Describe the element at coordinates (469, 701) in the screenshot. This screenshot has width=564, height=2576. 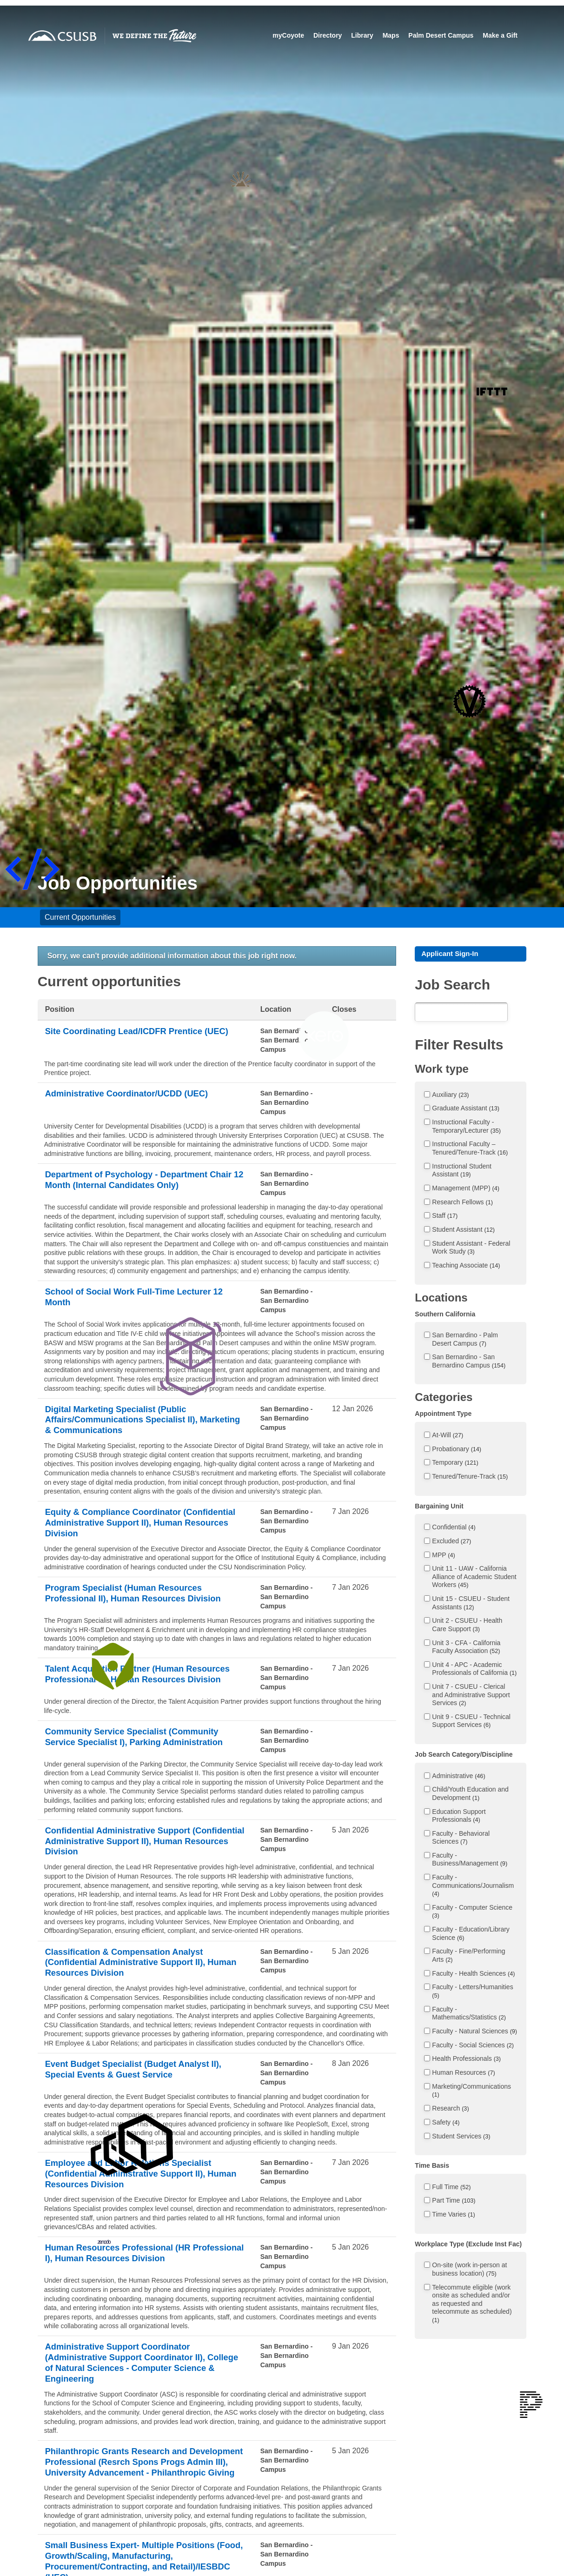
I see `open vaultwarden password manager` at that location.